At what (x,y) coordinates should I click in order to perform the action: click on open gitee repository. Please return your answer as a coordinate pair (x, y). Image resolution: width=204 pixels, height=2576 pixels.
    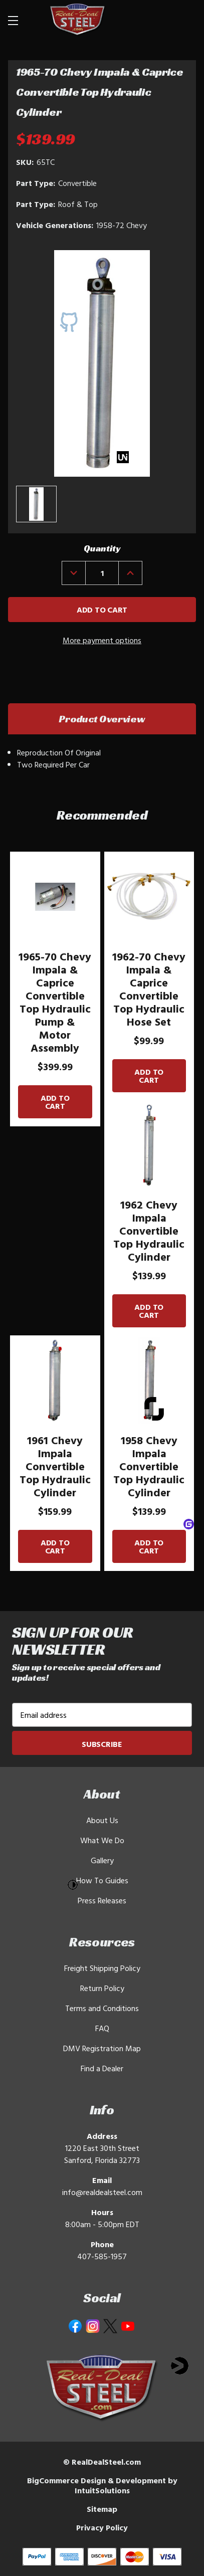
    Looking at the image, I should click on (188, 1524).